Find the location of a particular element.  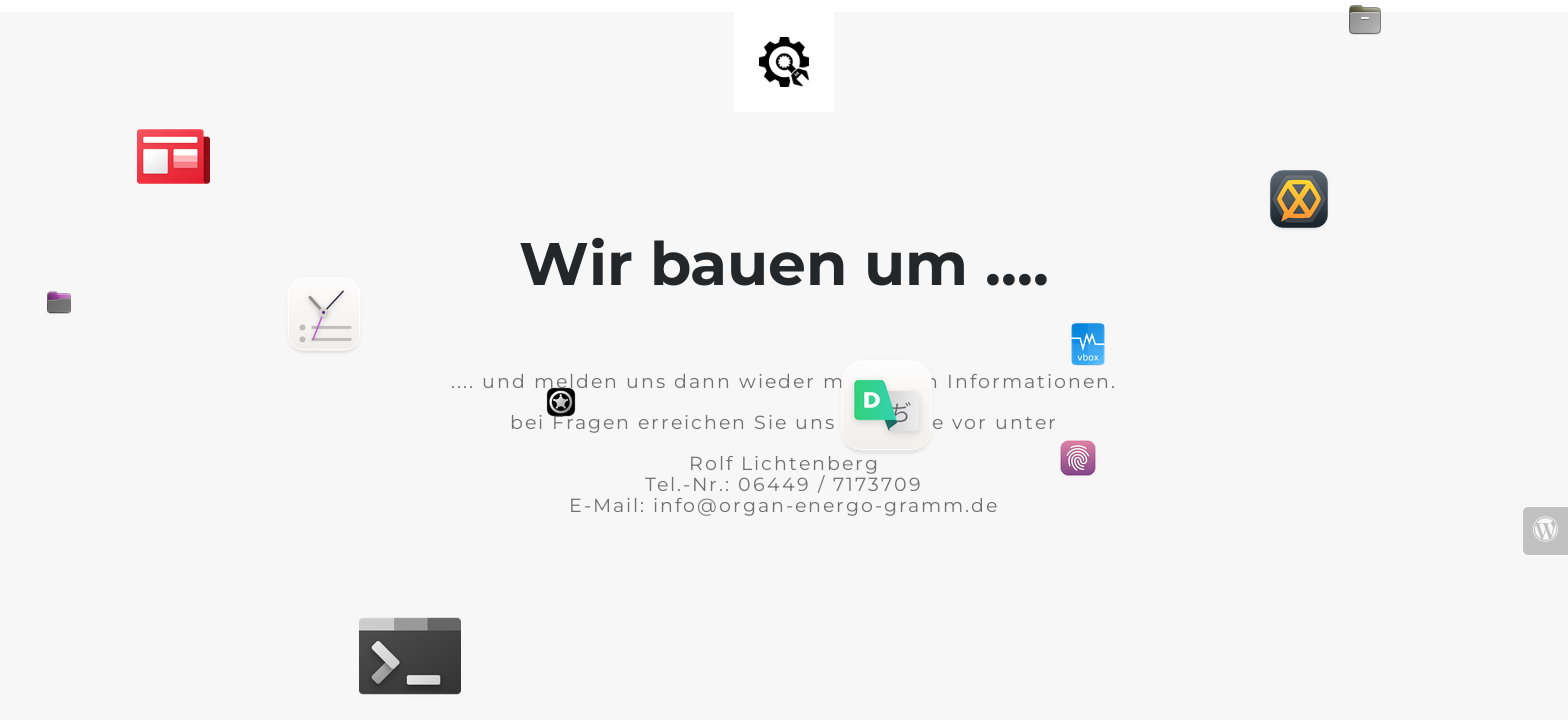

open fingerprint authentication settings is located at coordinates (1078, 458).